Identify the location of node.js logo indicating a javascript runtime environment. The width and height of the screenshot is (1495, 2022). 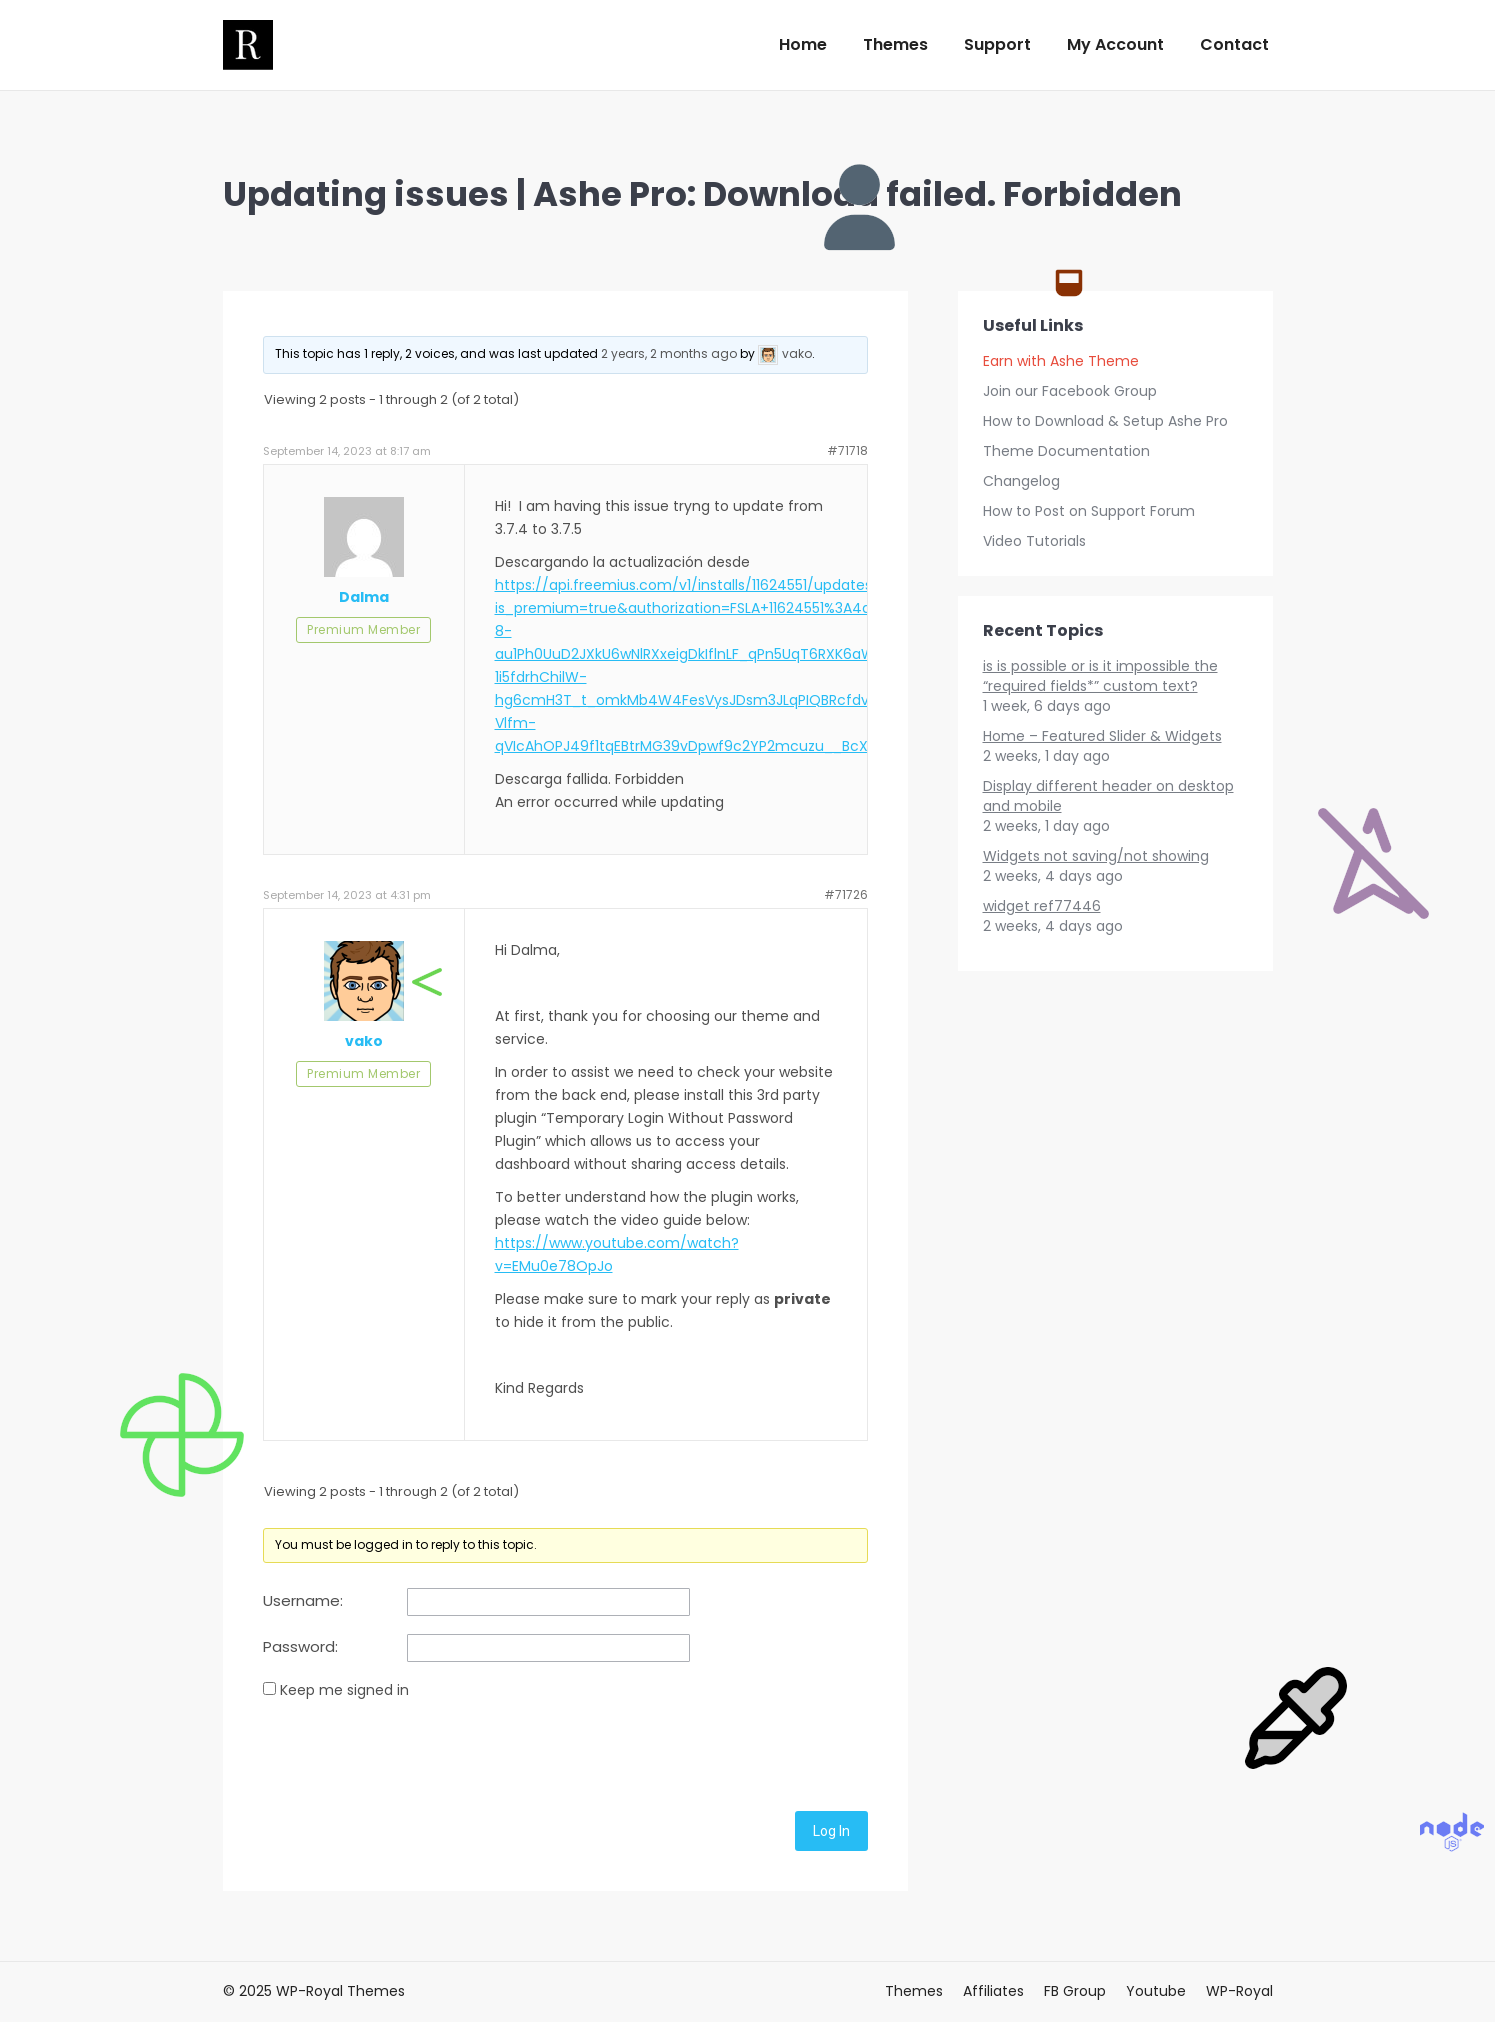
(1452, 1832).